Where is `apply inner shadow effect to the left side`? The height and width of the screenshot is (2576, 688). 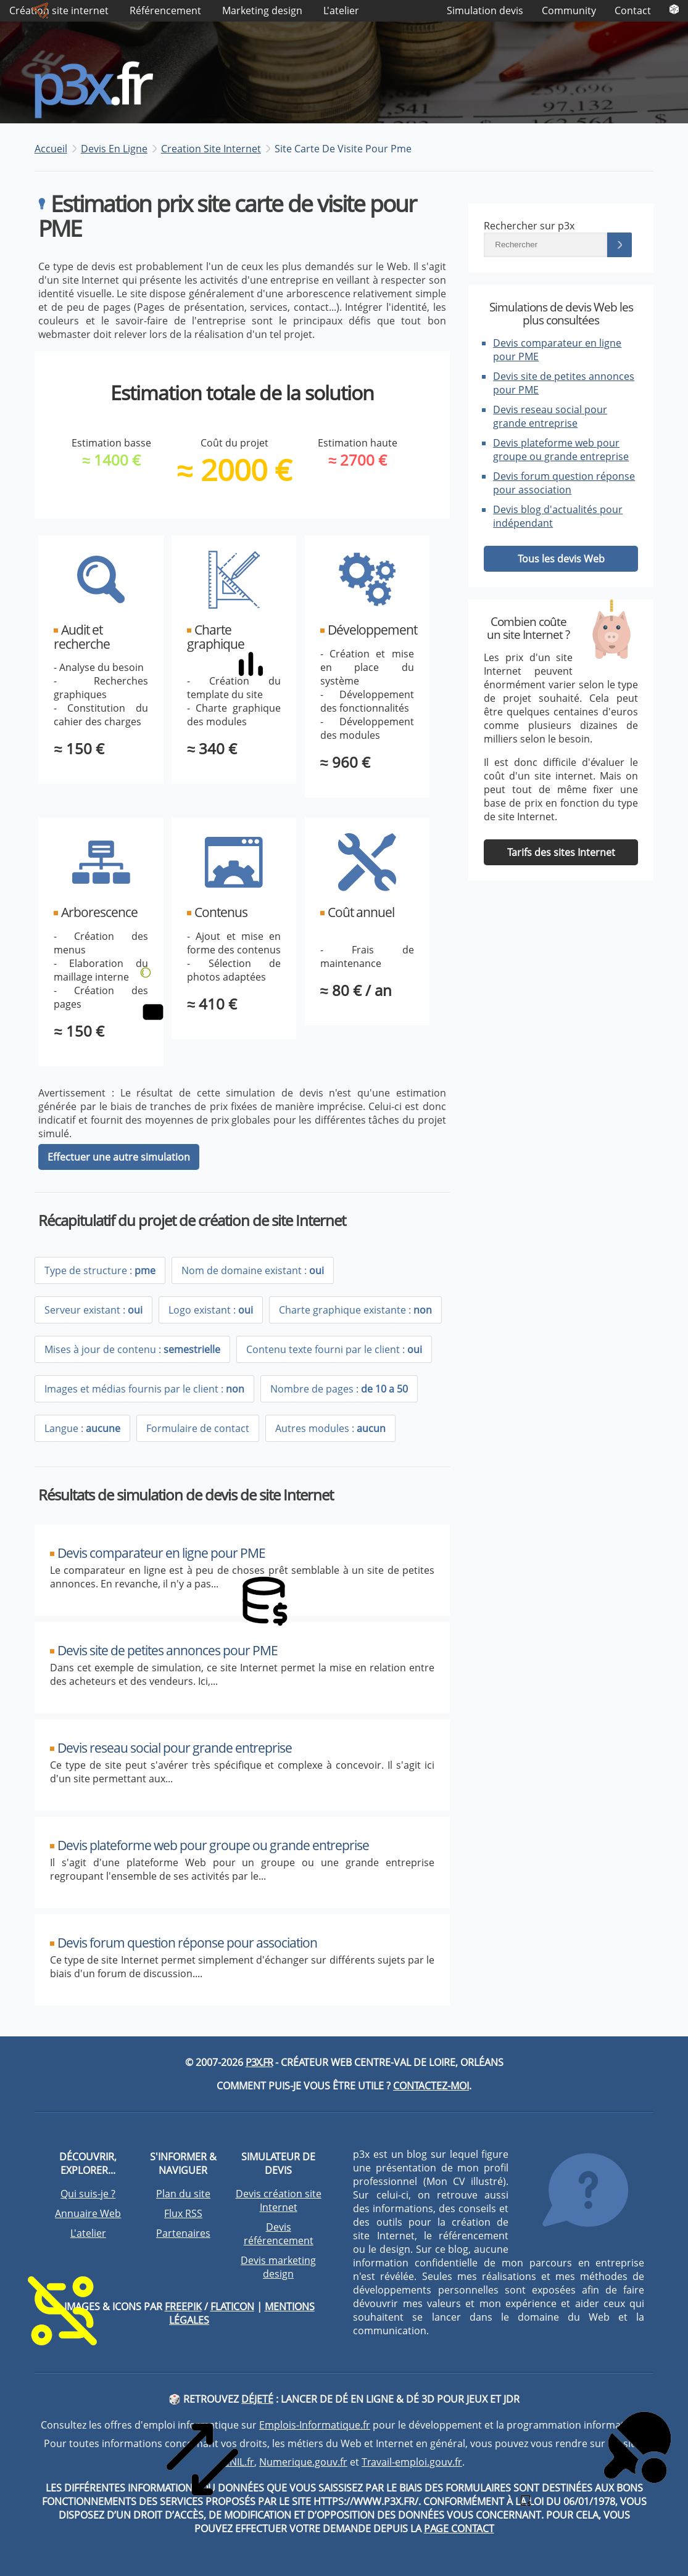 apply inner shadow effect to the left side is located at coordinates (146, 973).